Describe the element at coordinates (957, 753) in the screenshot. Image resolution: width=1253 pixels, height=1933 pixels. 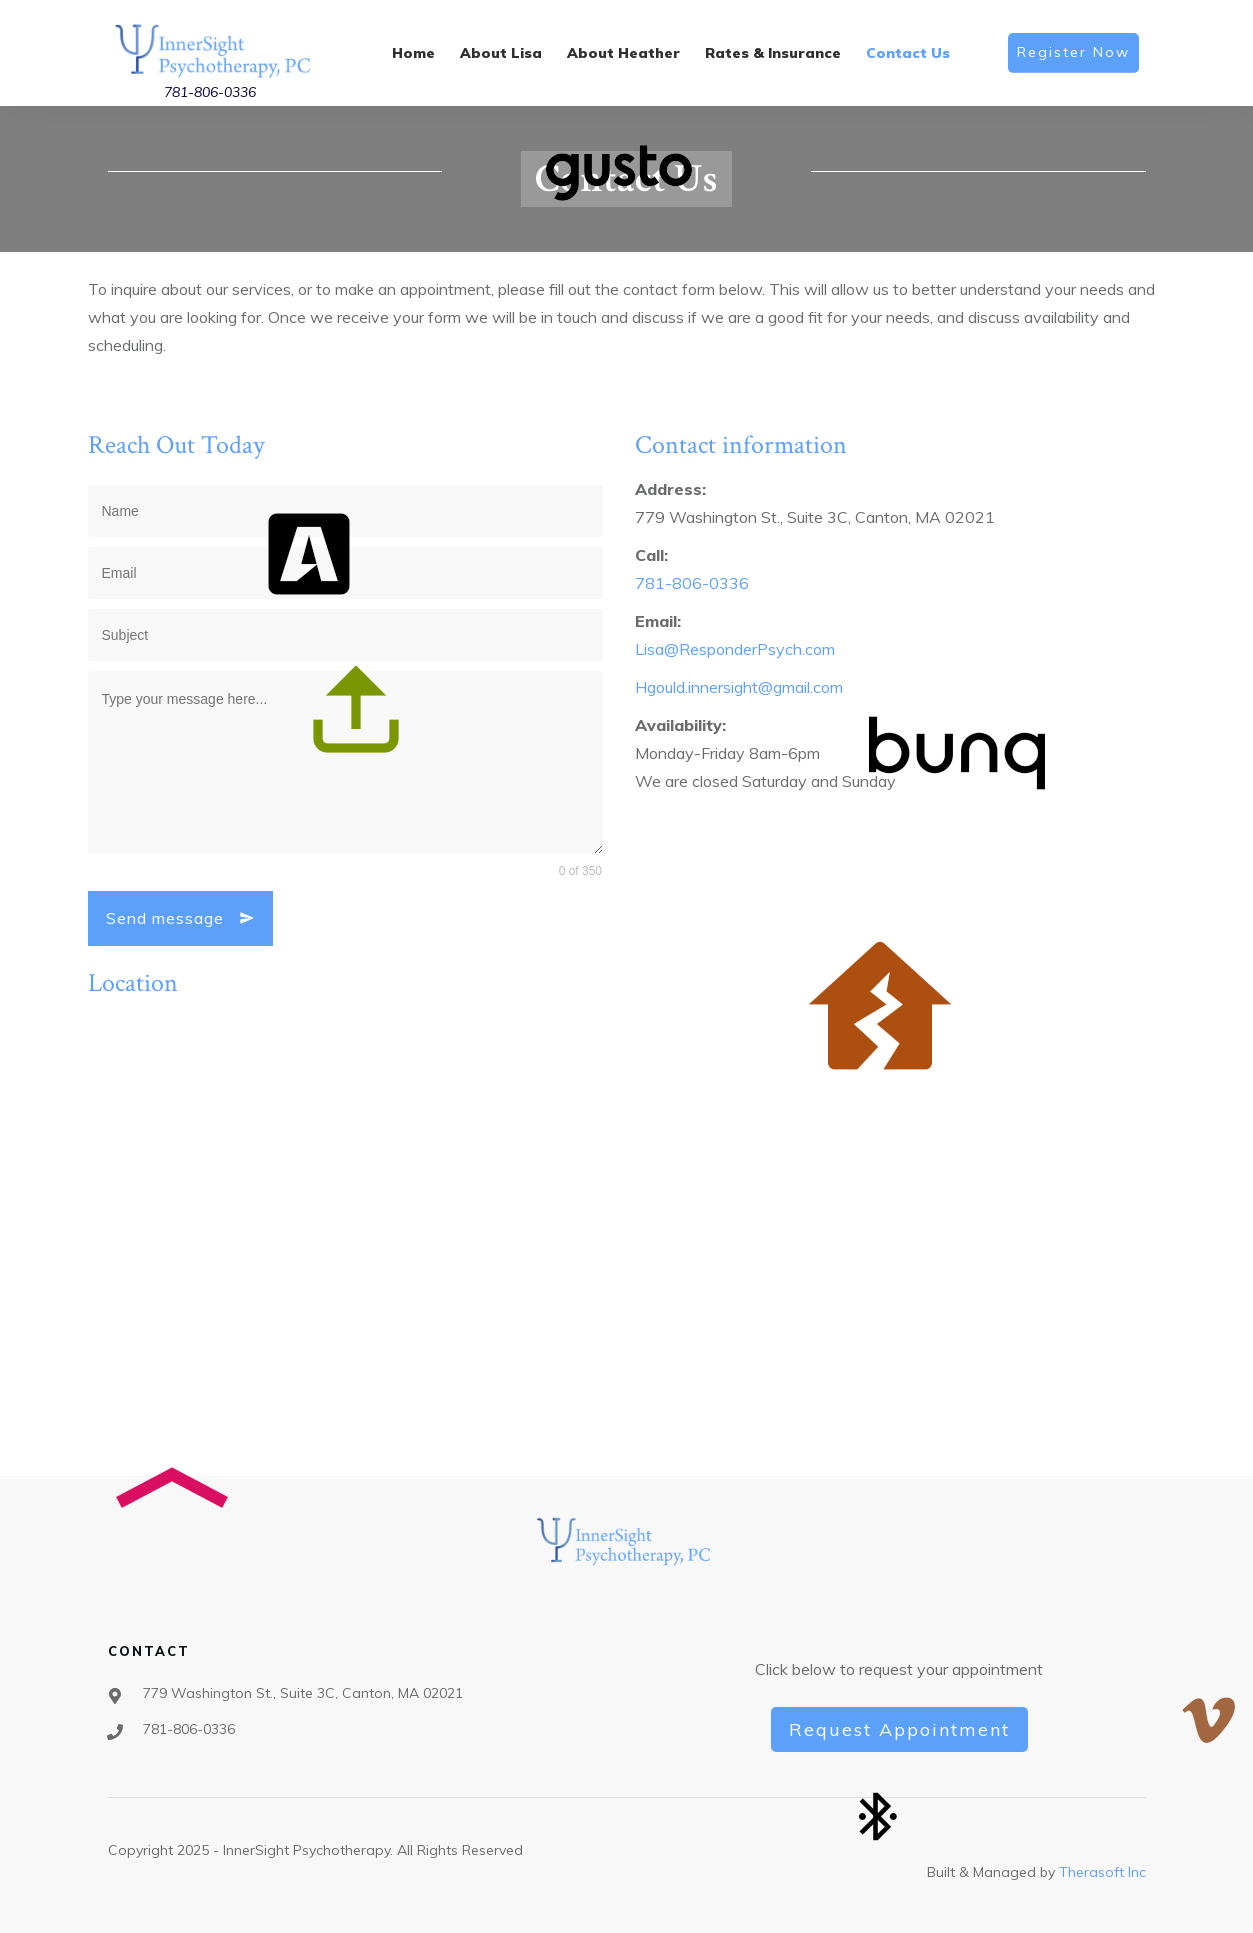
I see `open the bunq banking app` at that location.